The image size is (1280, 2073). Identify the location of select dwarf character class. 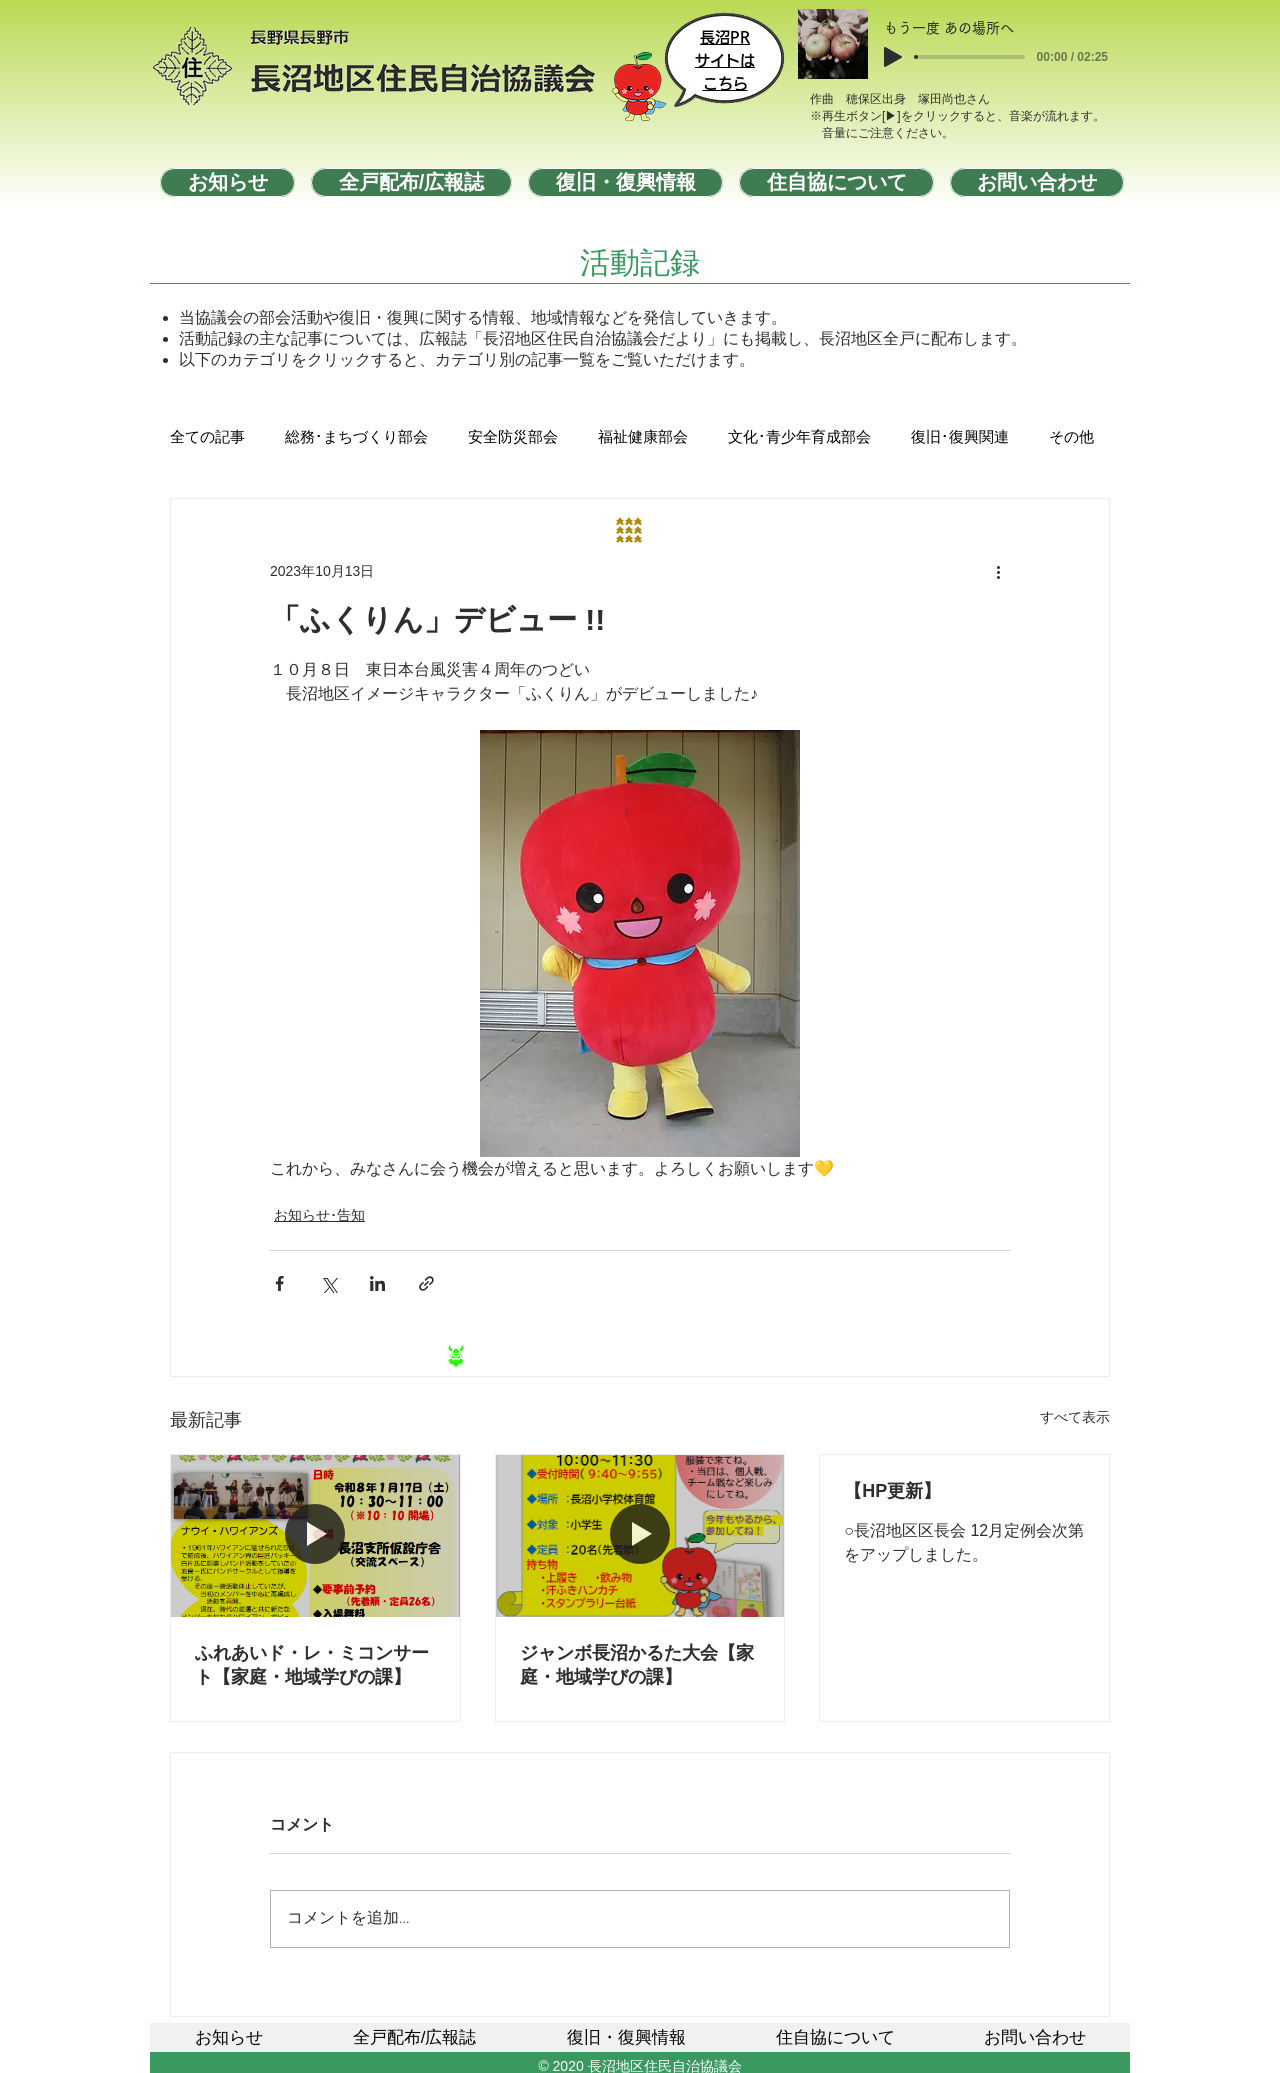
(456, 1356).